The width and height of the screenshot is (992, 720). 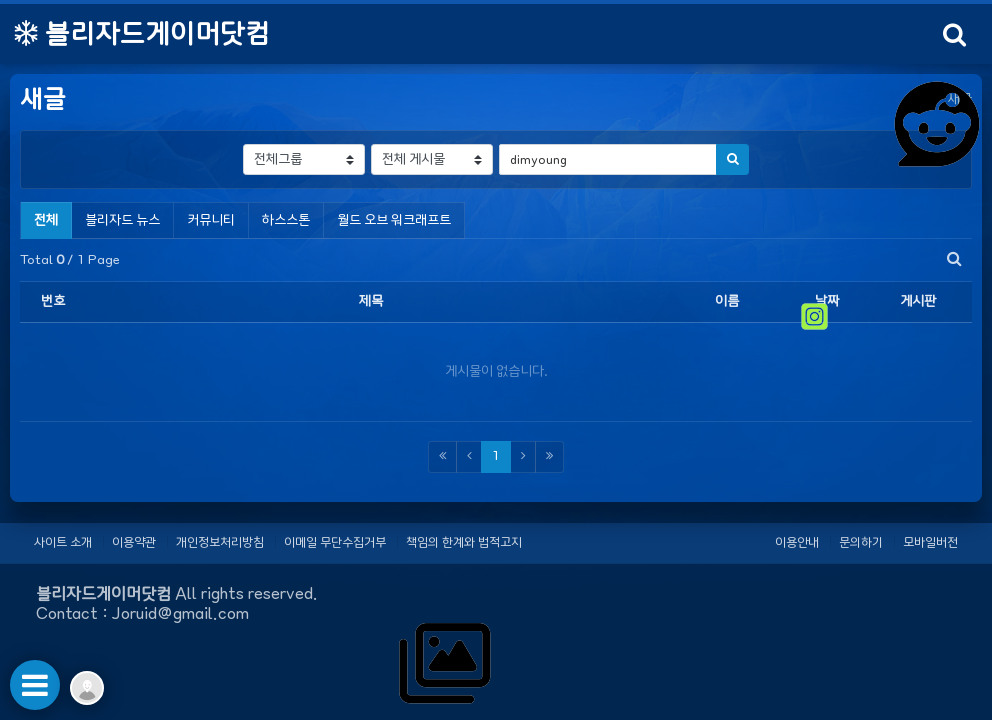 What do you see at coordinates (937, 124) in the screenshot?
I see `open the Reddit app` at bounding box center [937, 124].